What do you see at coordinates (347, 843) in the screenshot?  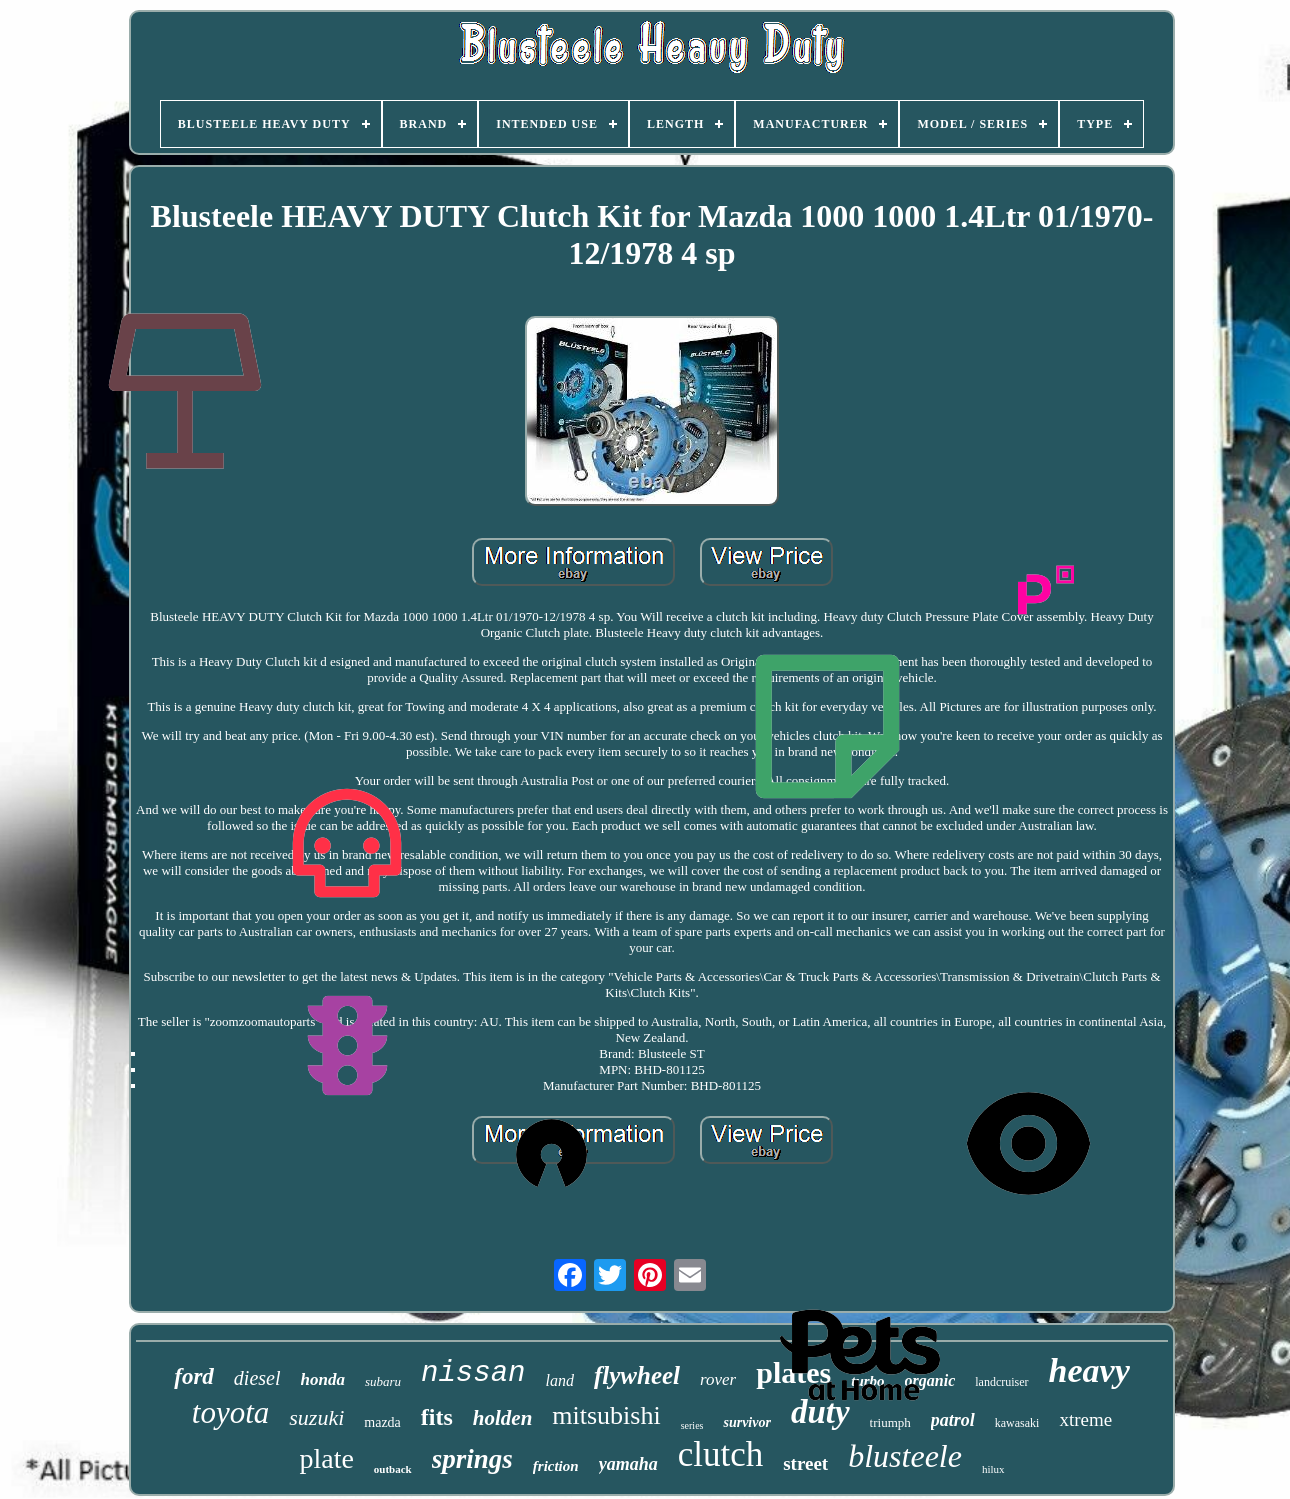 I see `indicates dangerous or hazardous content` at bounding box center [347, 843].